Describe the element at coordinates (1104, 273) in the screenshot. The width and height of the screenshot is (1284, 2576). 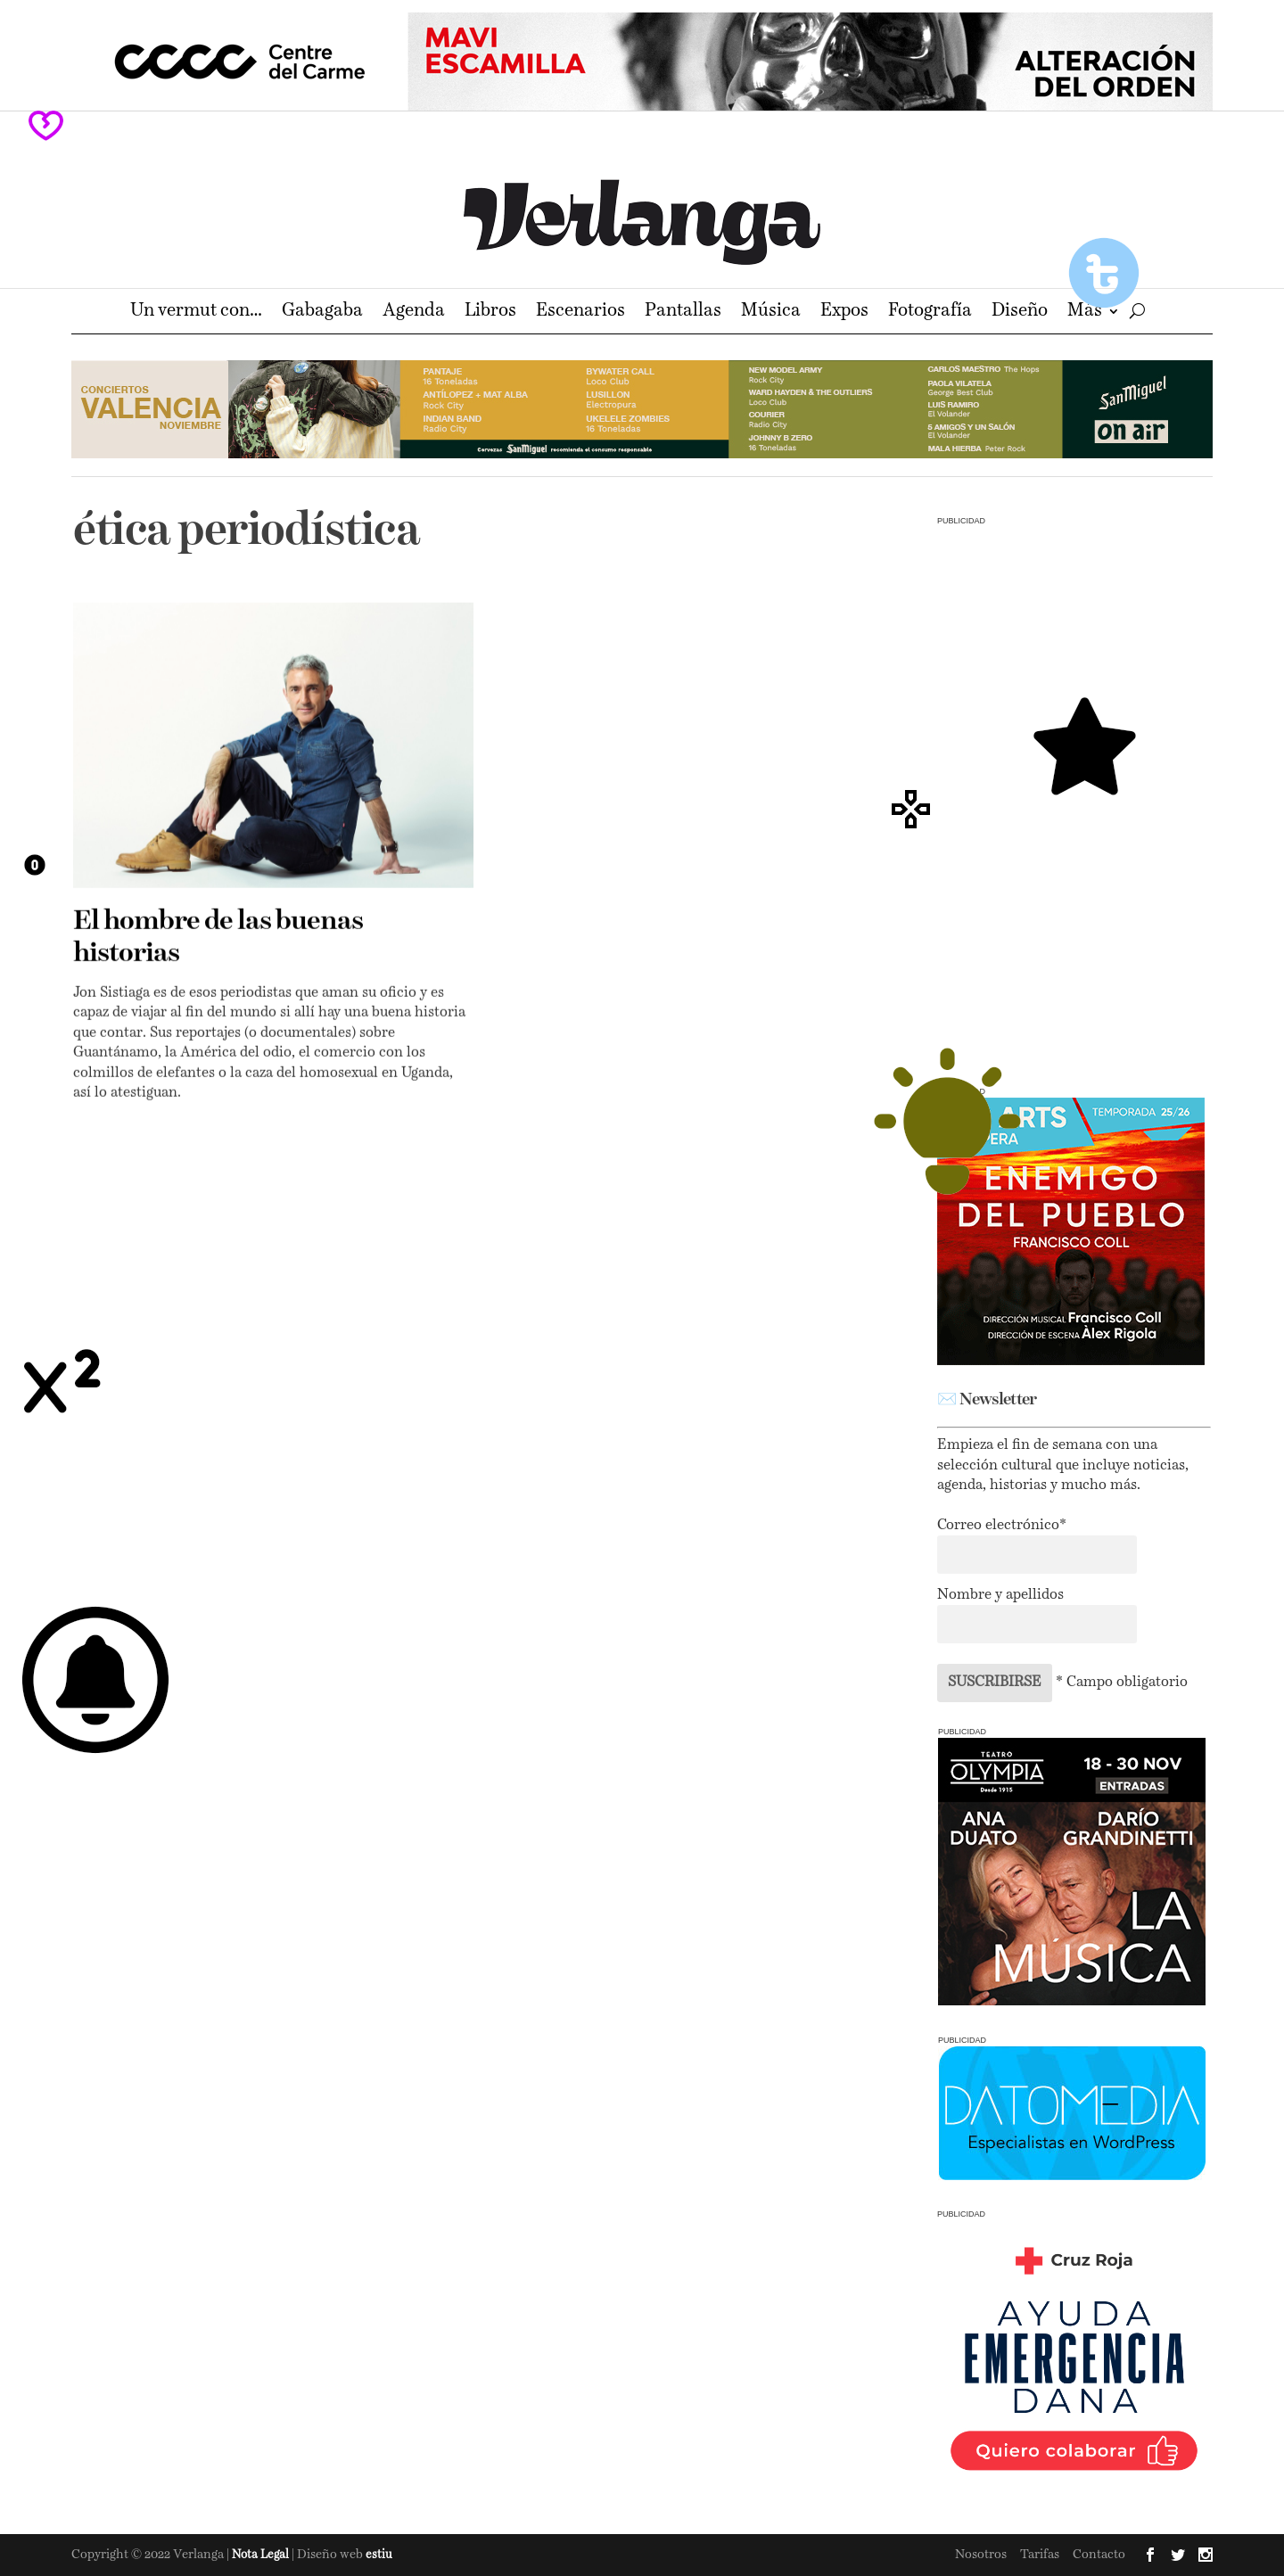
I see `bangladeshi taka currency indicator` at that location.